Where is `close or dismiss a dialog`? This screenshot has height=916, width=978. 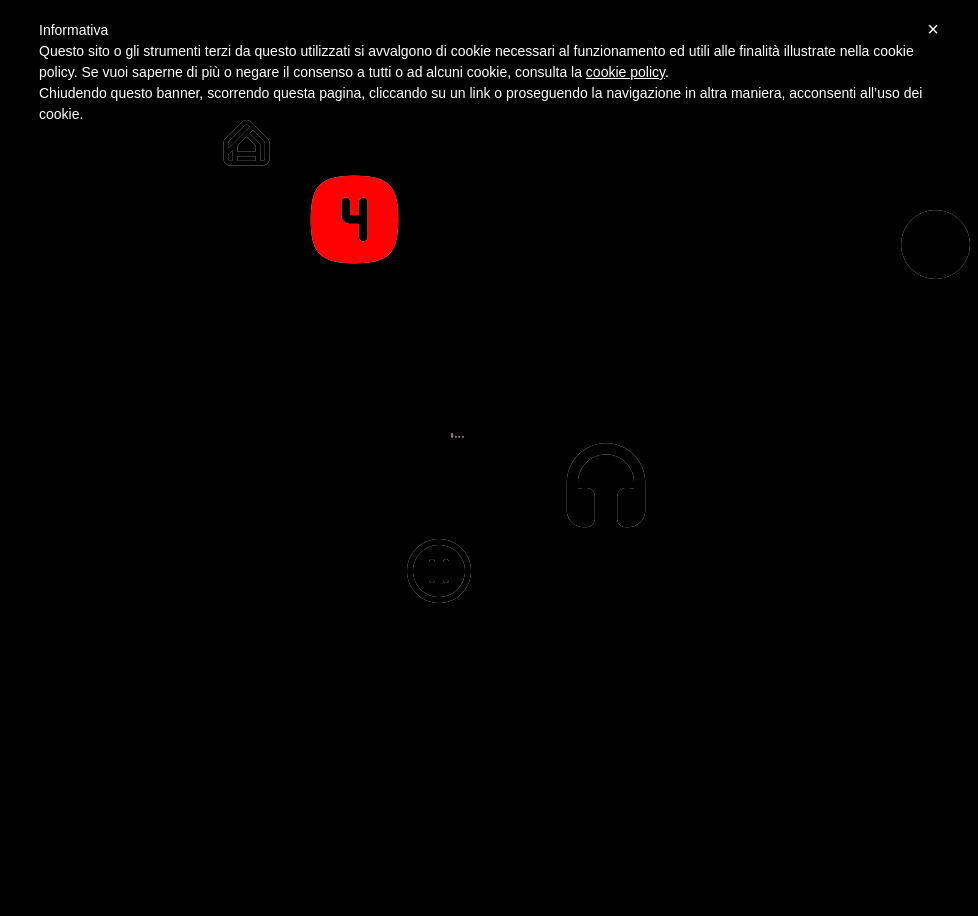
close or dismiss a dialog is located at coordinates (935, 244).